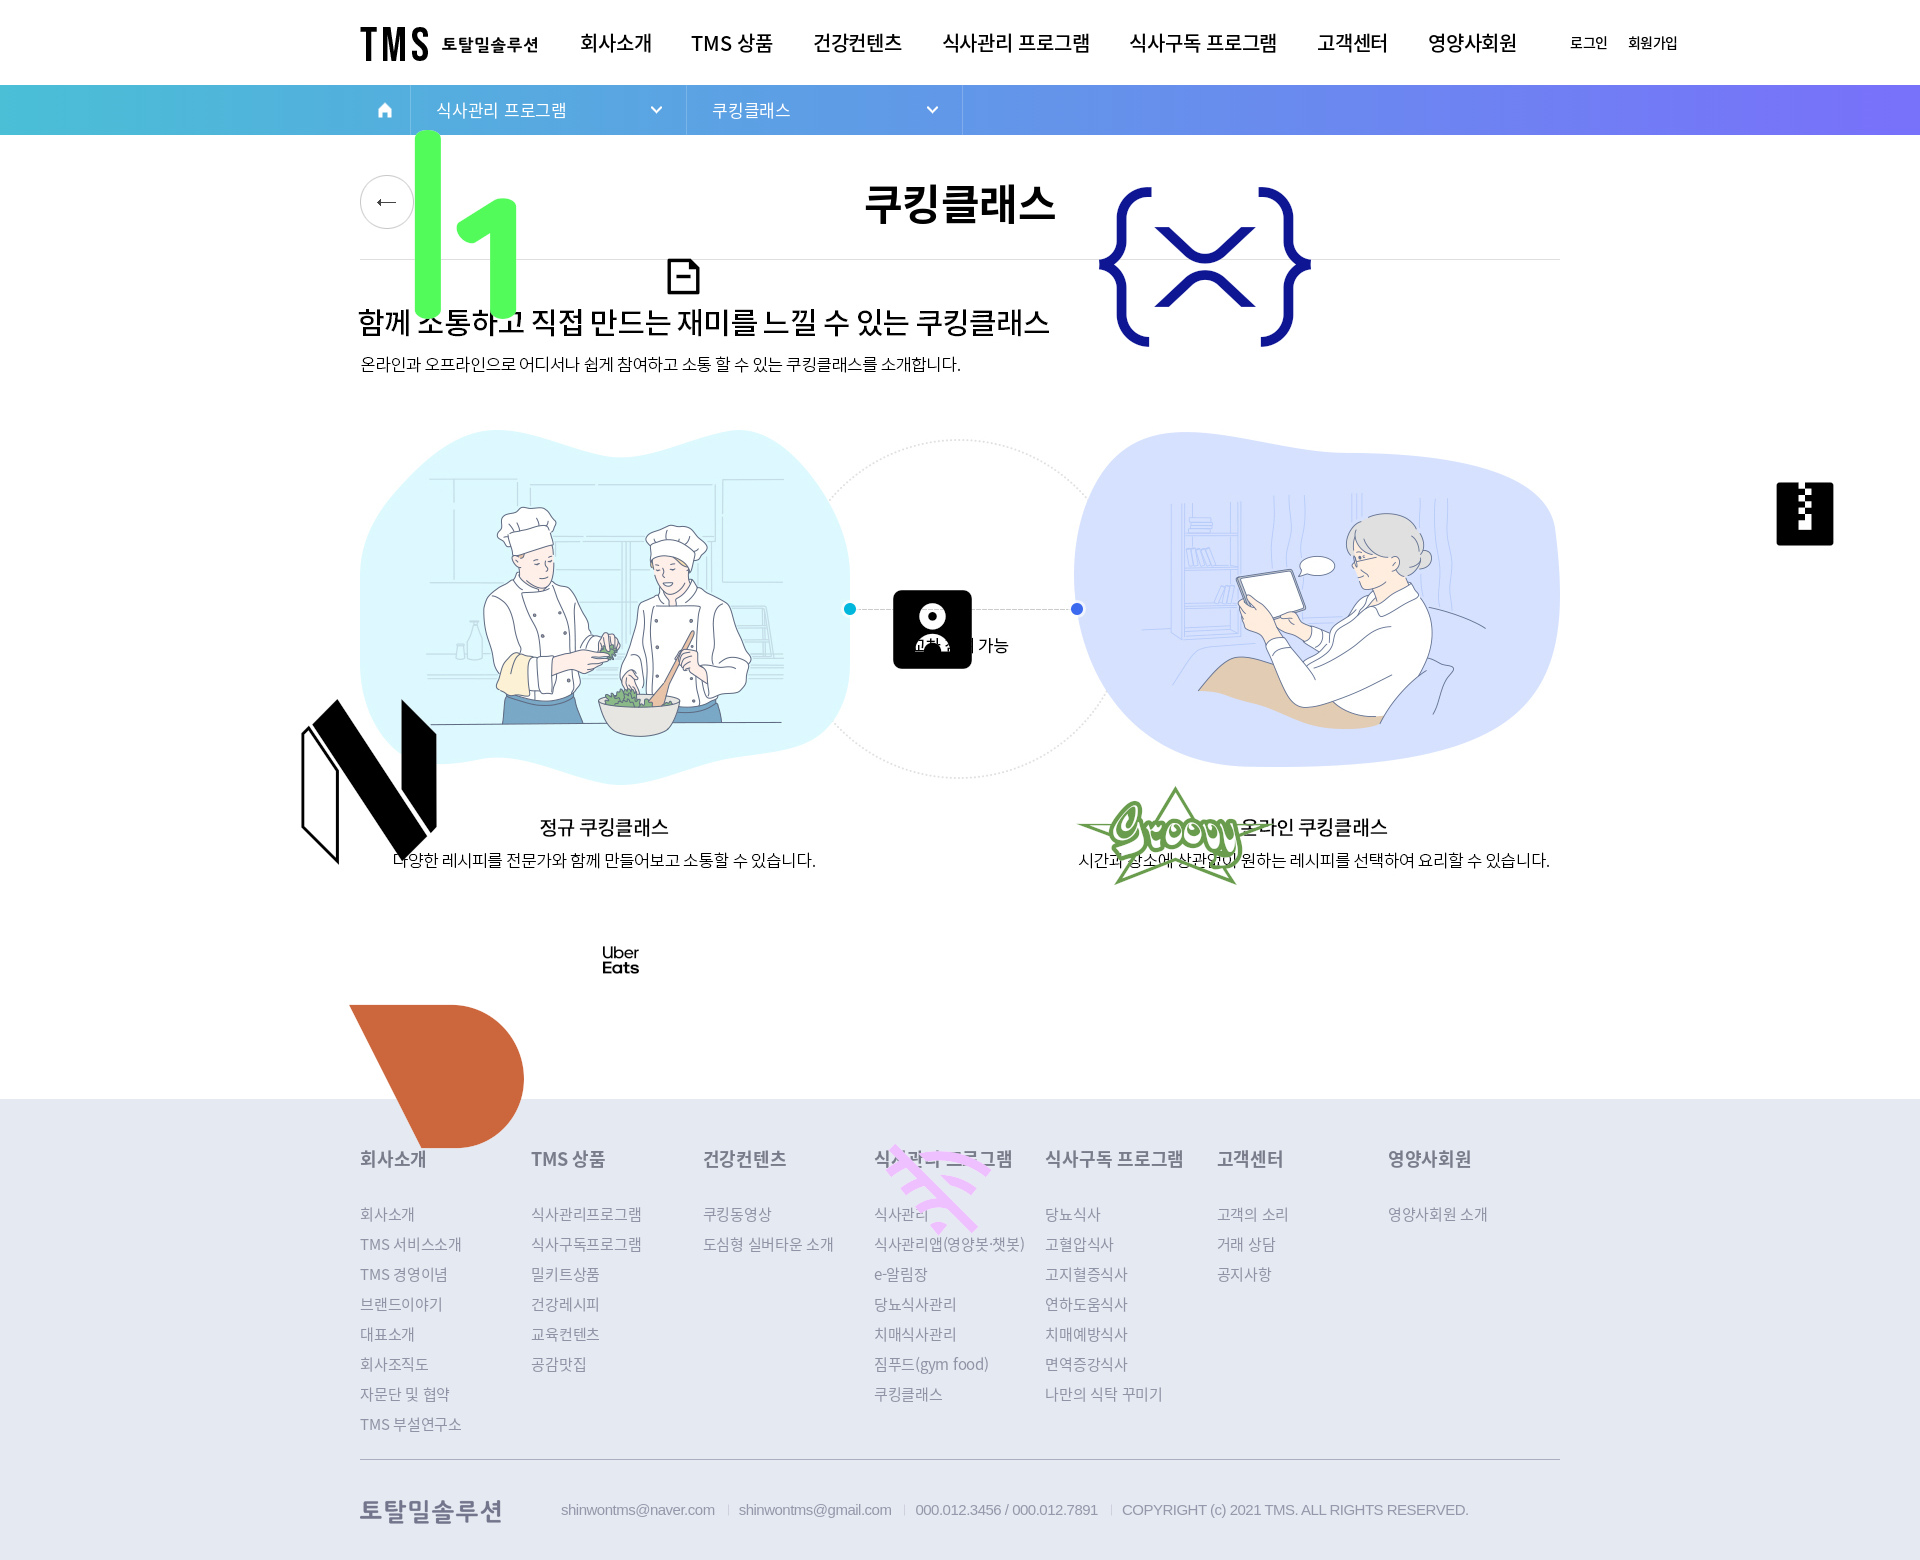 This screenshot has width=1920, height=1560. Describe the element at coordinates (369, 782) in the screenshot. I see `open neovim text editor` at that location.